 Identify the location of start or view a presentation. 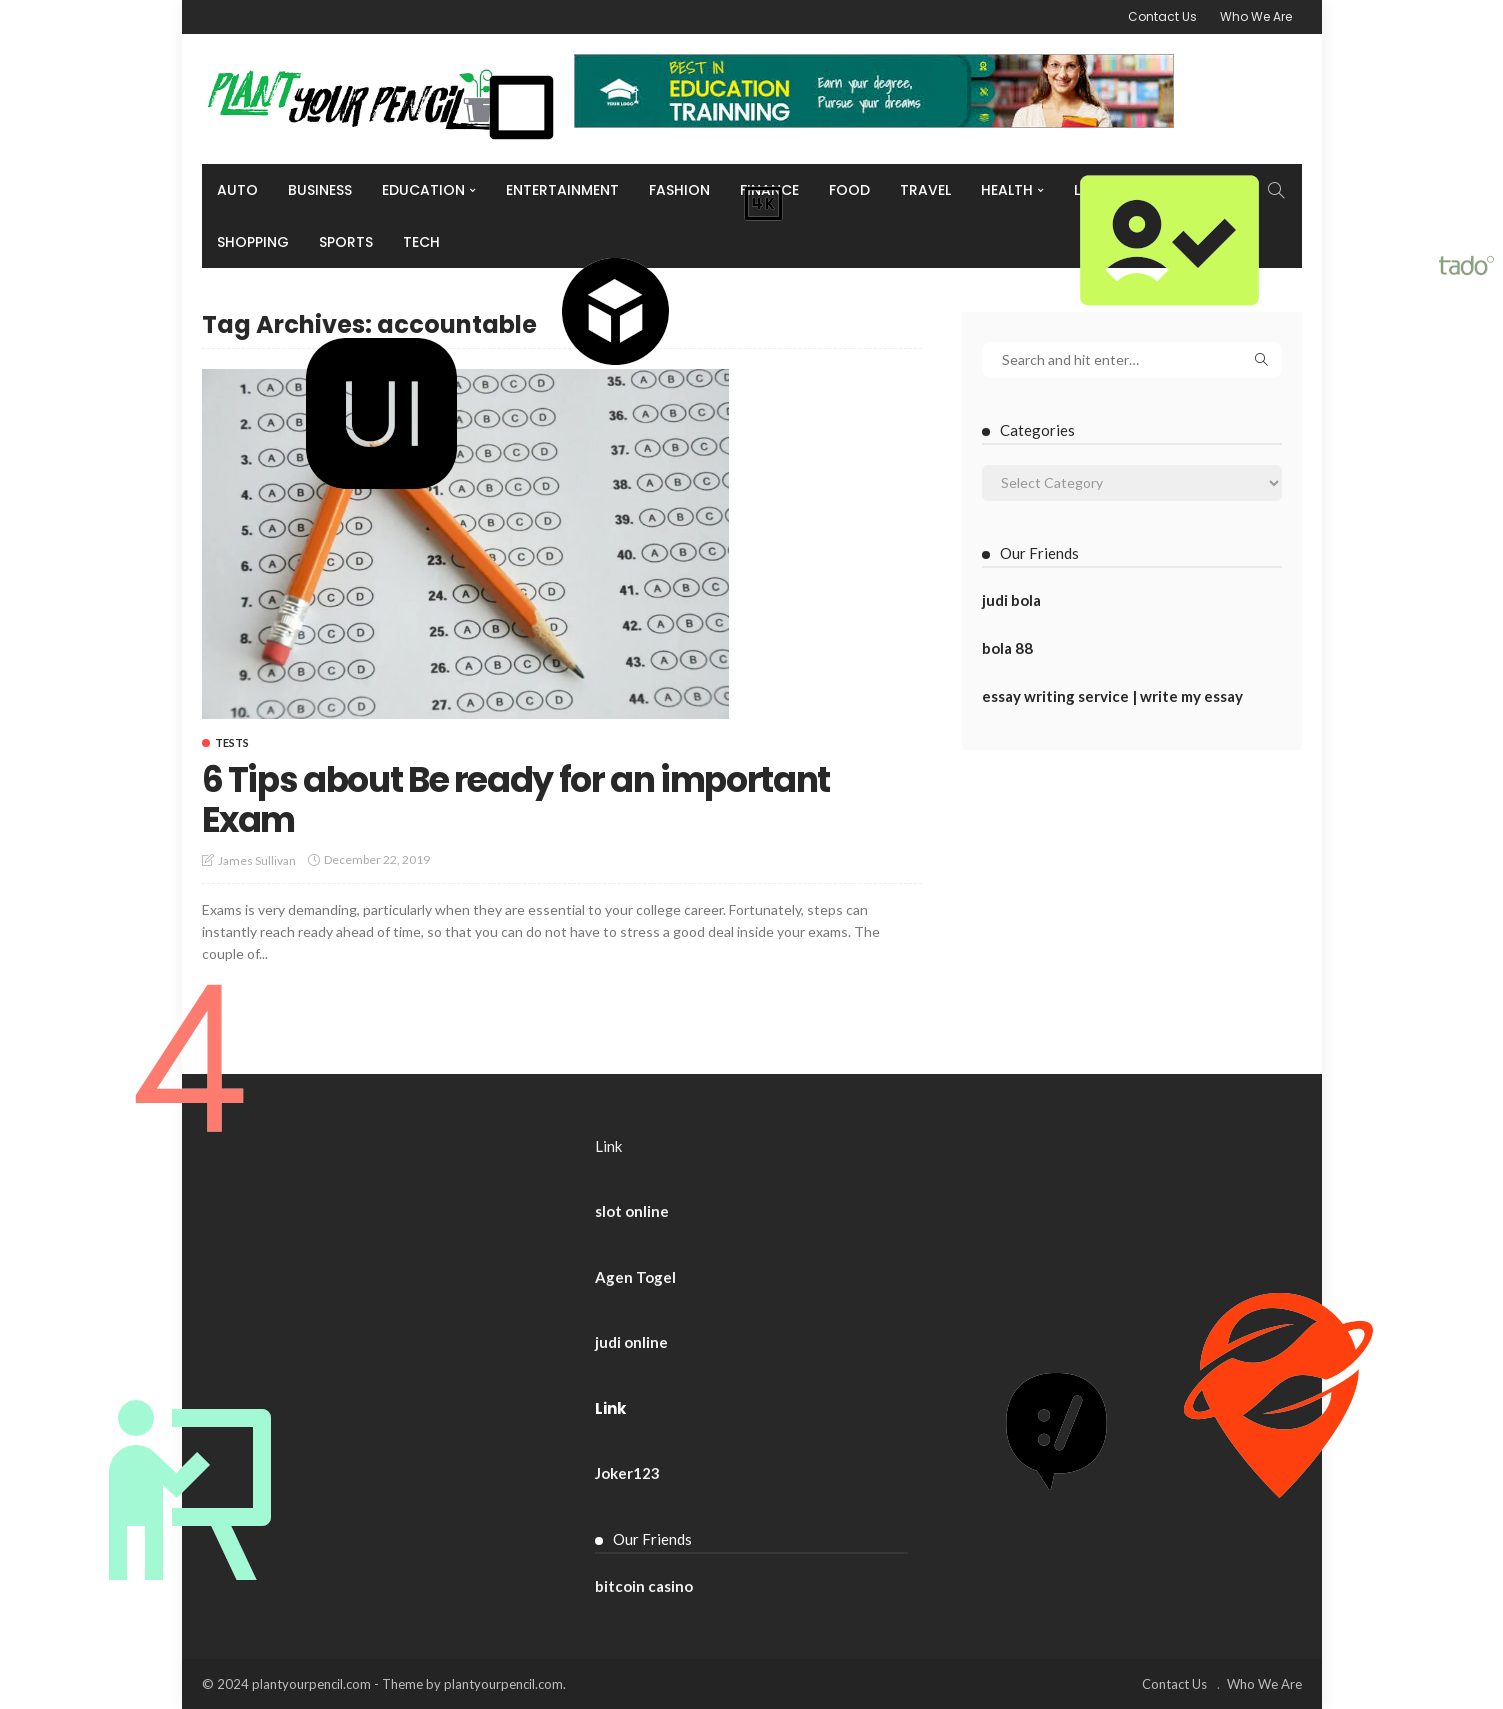
(190, 1490).